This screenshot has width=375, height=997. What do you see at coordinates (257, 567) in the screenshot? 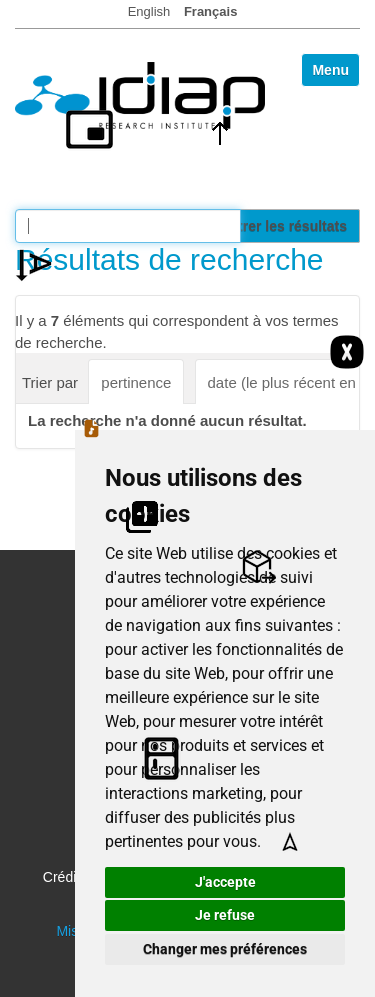
I see `method with return value in code editor` at bounding box center [257, 567].